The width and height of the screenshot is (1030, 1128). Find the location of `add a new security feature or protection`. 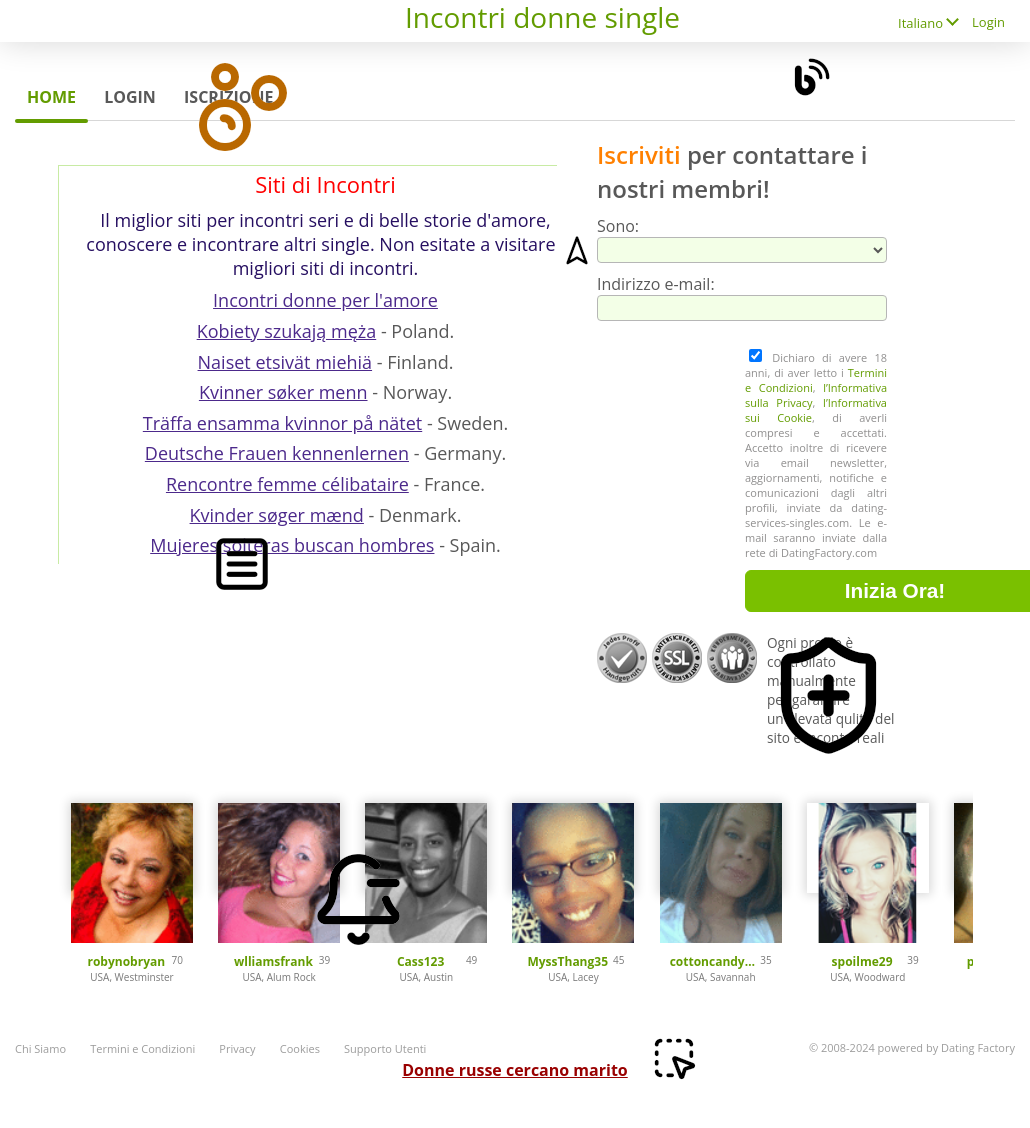

add a new security feature or protection is located at coordinates (828, 695).